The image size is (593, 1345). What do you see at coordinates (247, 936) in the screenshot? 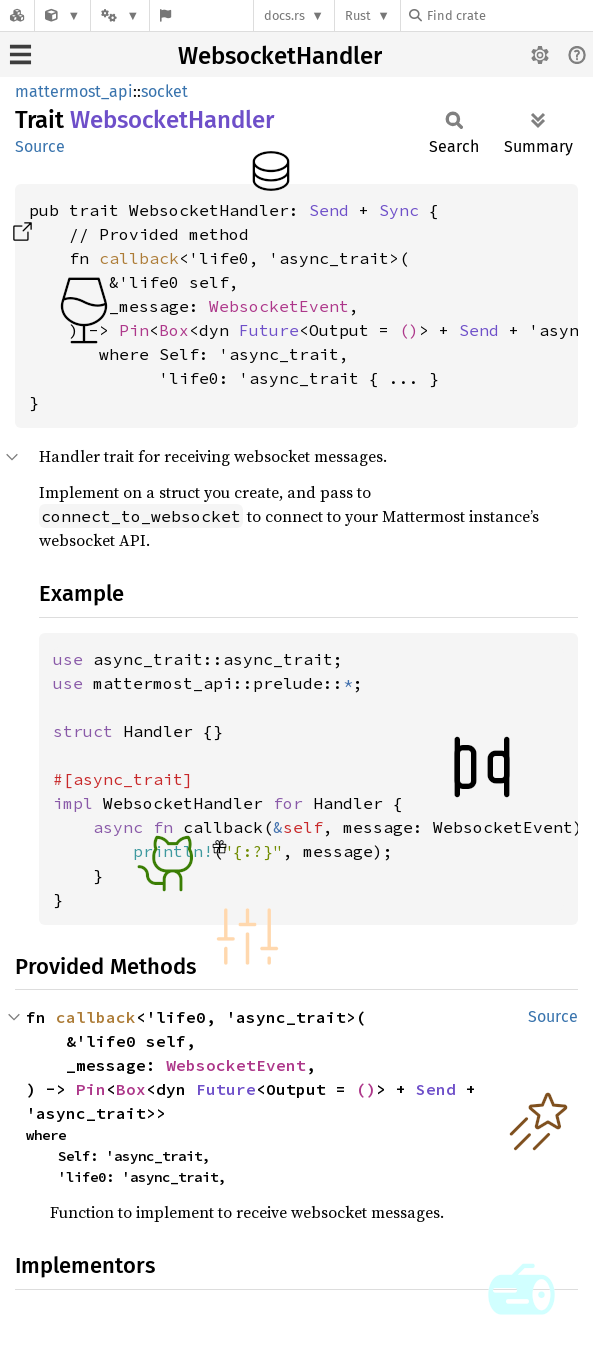
I see `adjust settings or preferences` at bounding box center [247, 936].